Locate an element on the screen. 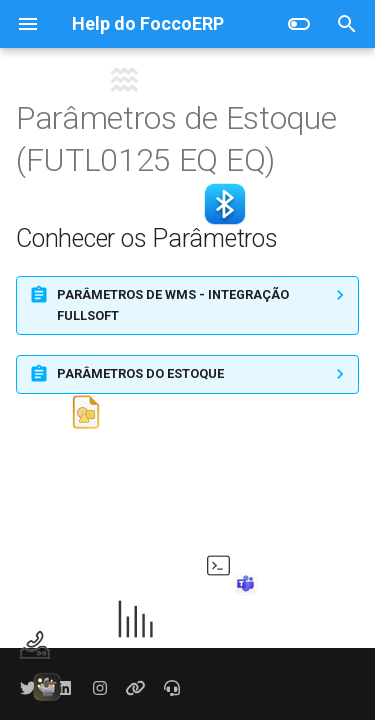 Image resolution: width=375 pixels, height=720 pixels. indicates foggy weather conditions is located at coordinates (124, 79).